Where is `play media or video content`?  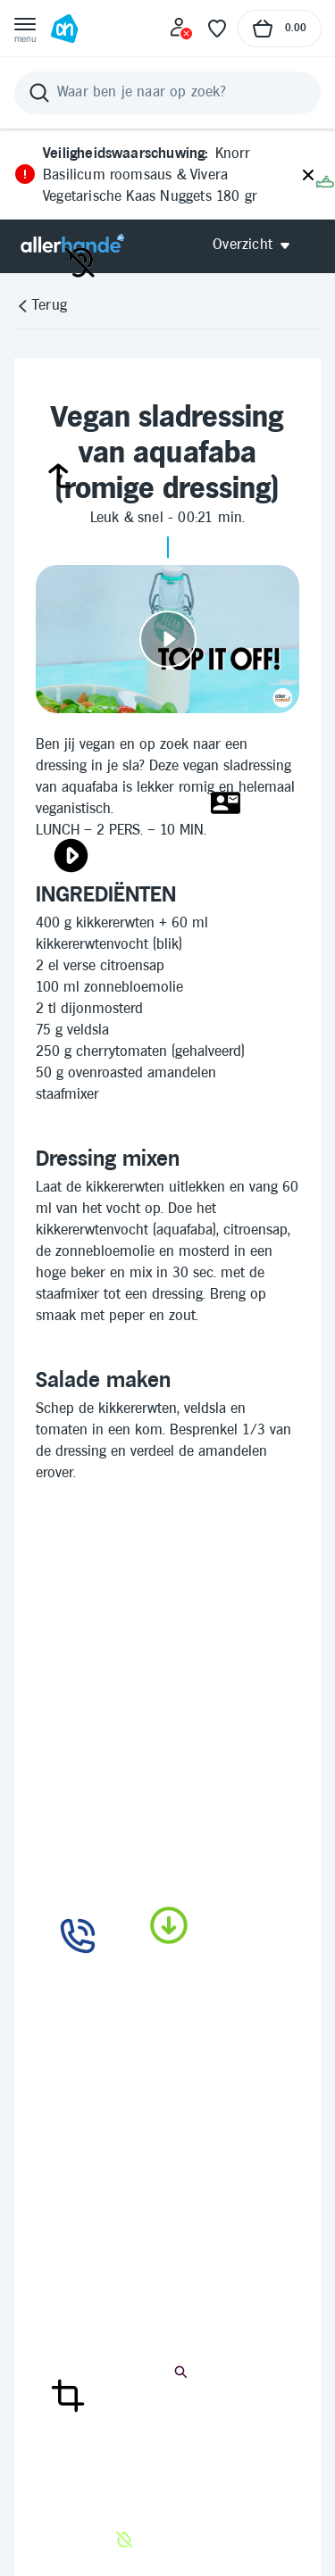 play media or video content is located at coordinates (71, 855).